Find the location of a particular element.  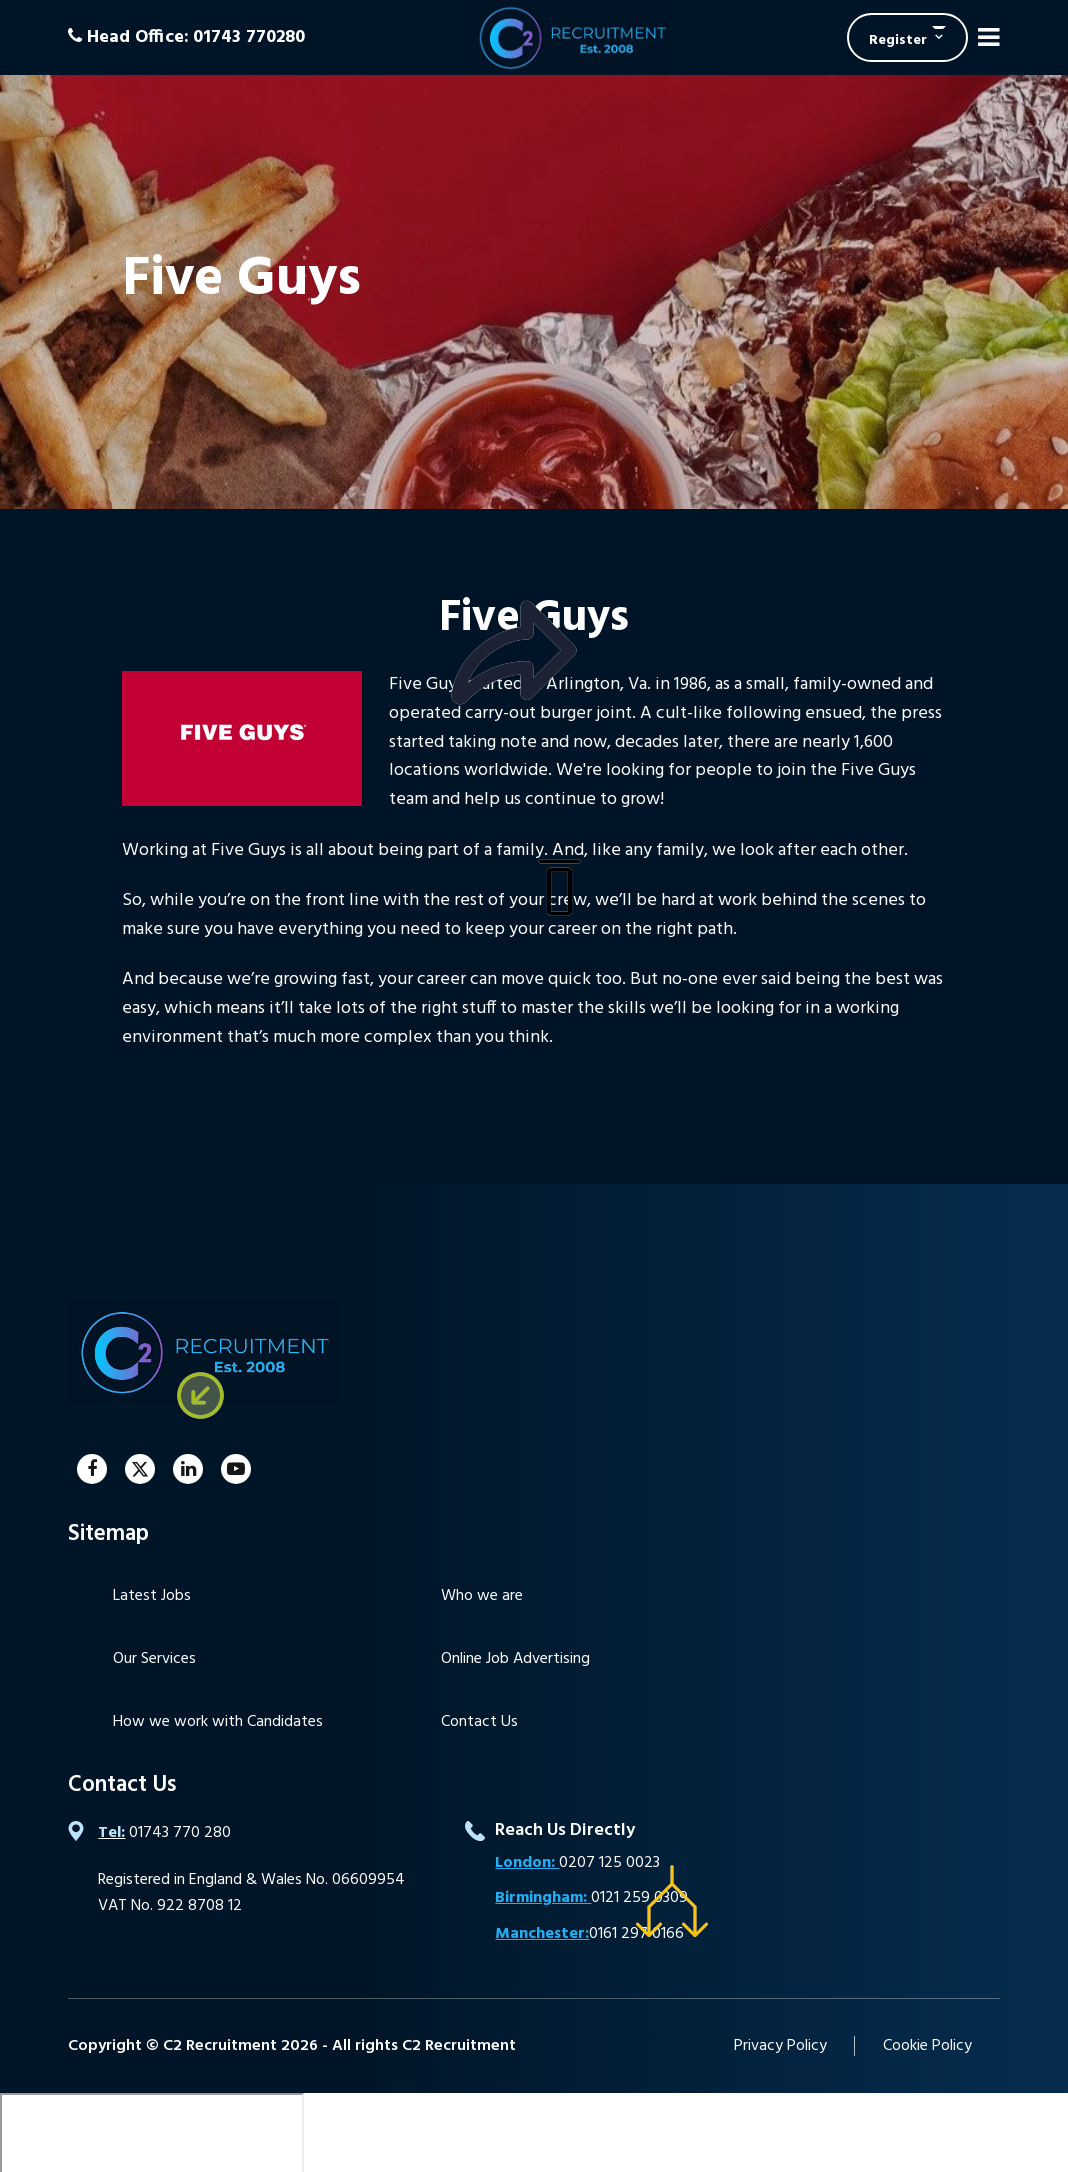

align element to top edge is located at coordinates (559, 886).